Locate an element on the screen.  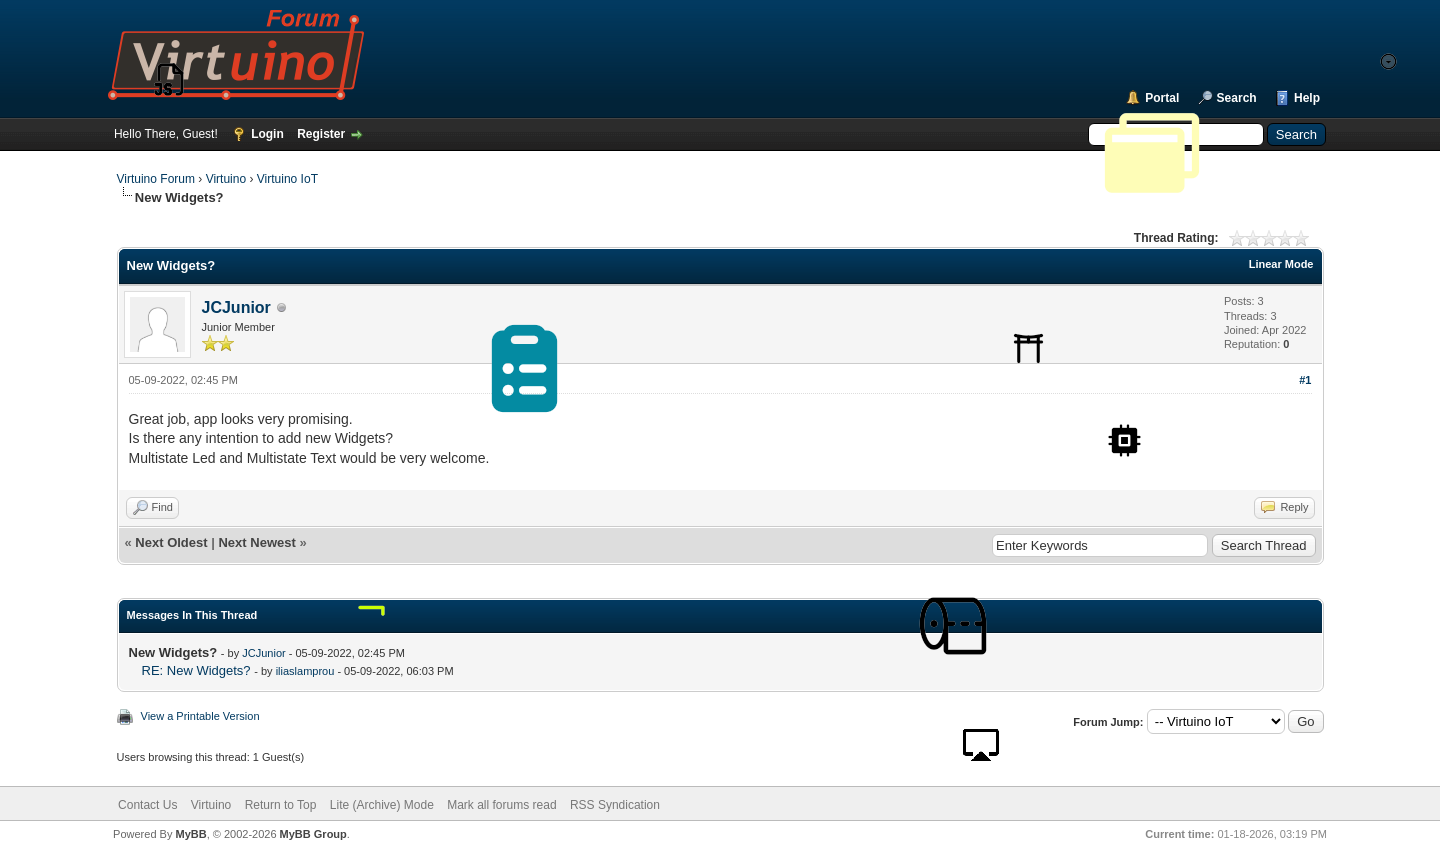
view system processor information is located at coordinates (1124, 440).